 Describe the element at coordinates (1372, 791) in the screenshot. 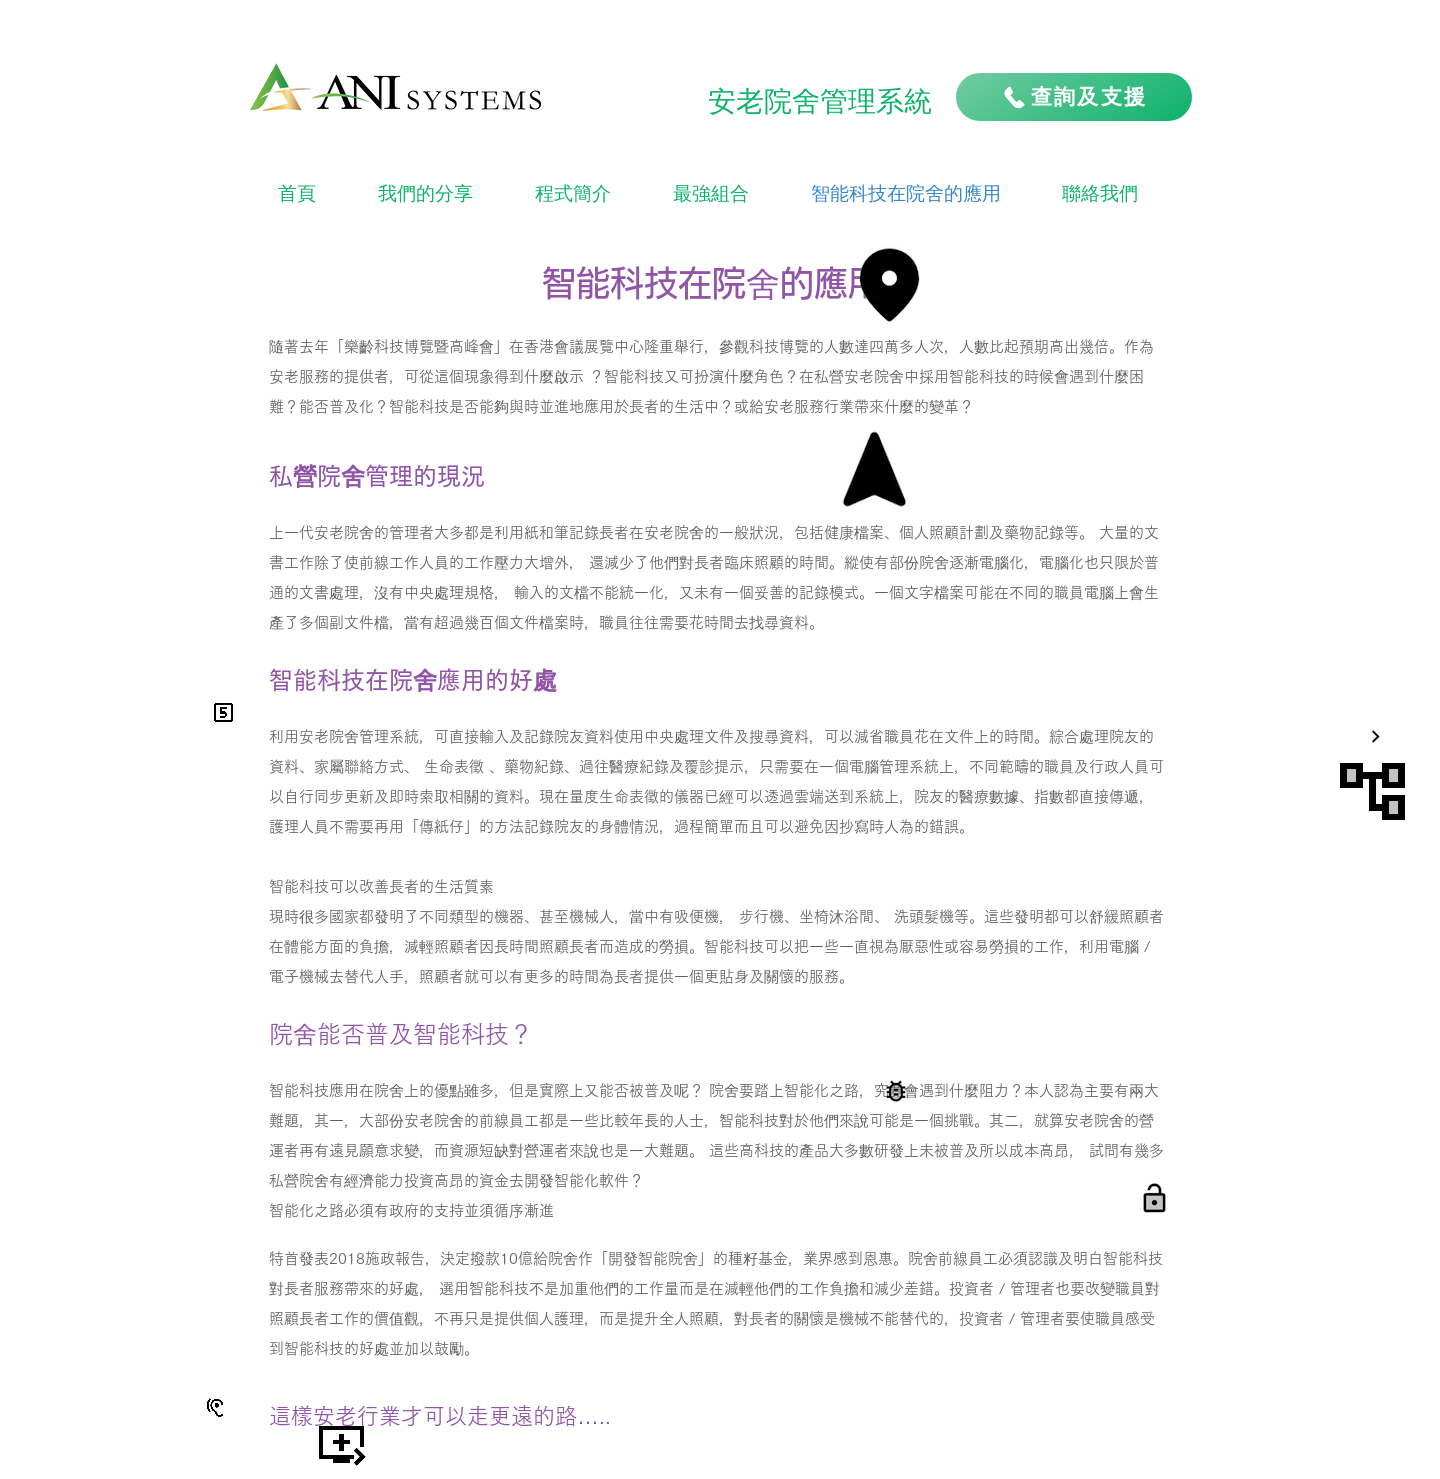

I see `view organizational hierarchy or structure` at that location.